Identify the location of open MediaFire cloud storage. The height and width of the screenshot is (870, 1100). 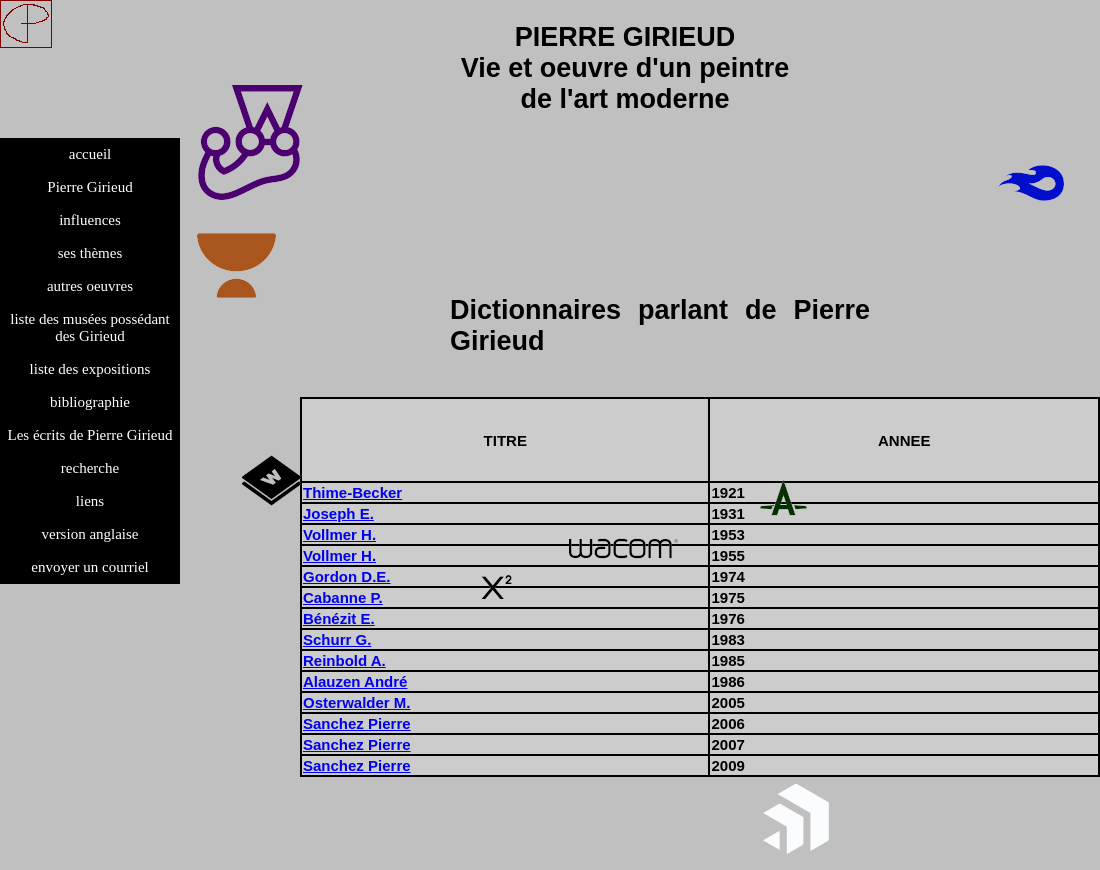
(1031, 183).